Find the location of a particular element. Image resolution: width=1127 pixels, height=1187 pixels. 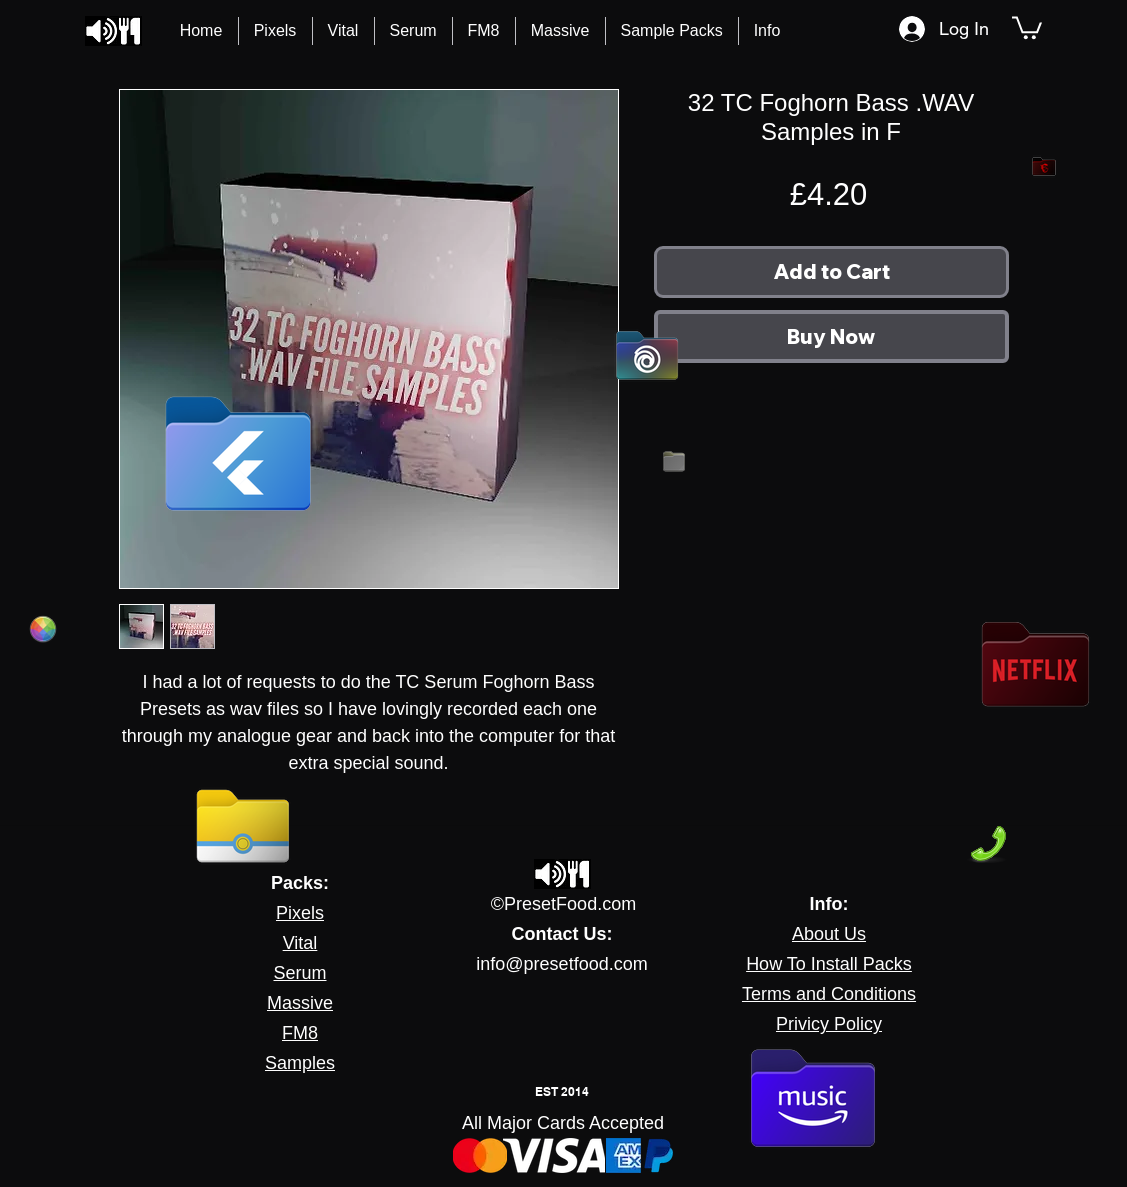

open color picker or palette settings is located at coordinates (43, 629).